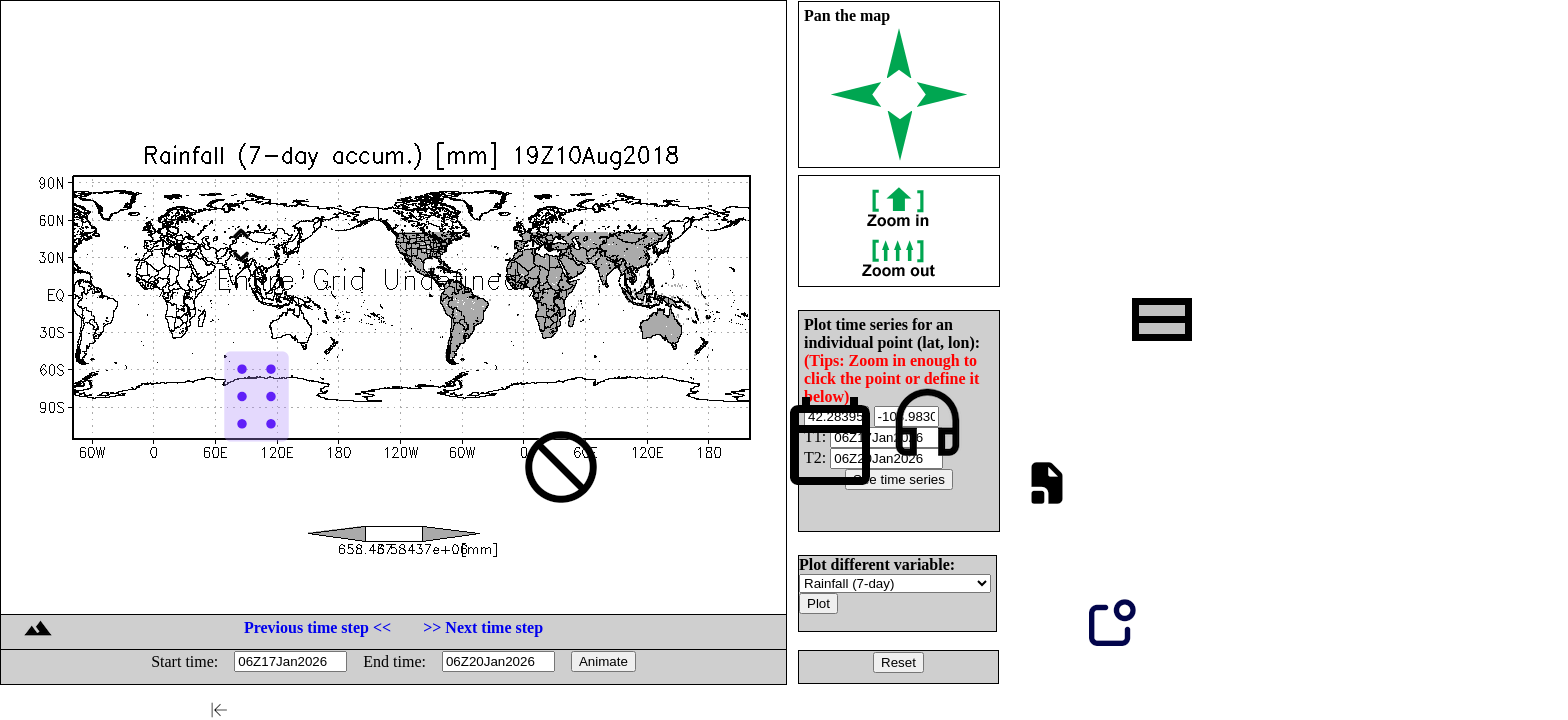 This screenshot has width=1568, height=720. What do you see at coordinates (38, 628) in the screenshot?
I see `switch to terrain map view` at bounding box center [38, 628].